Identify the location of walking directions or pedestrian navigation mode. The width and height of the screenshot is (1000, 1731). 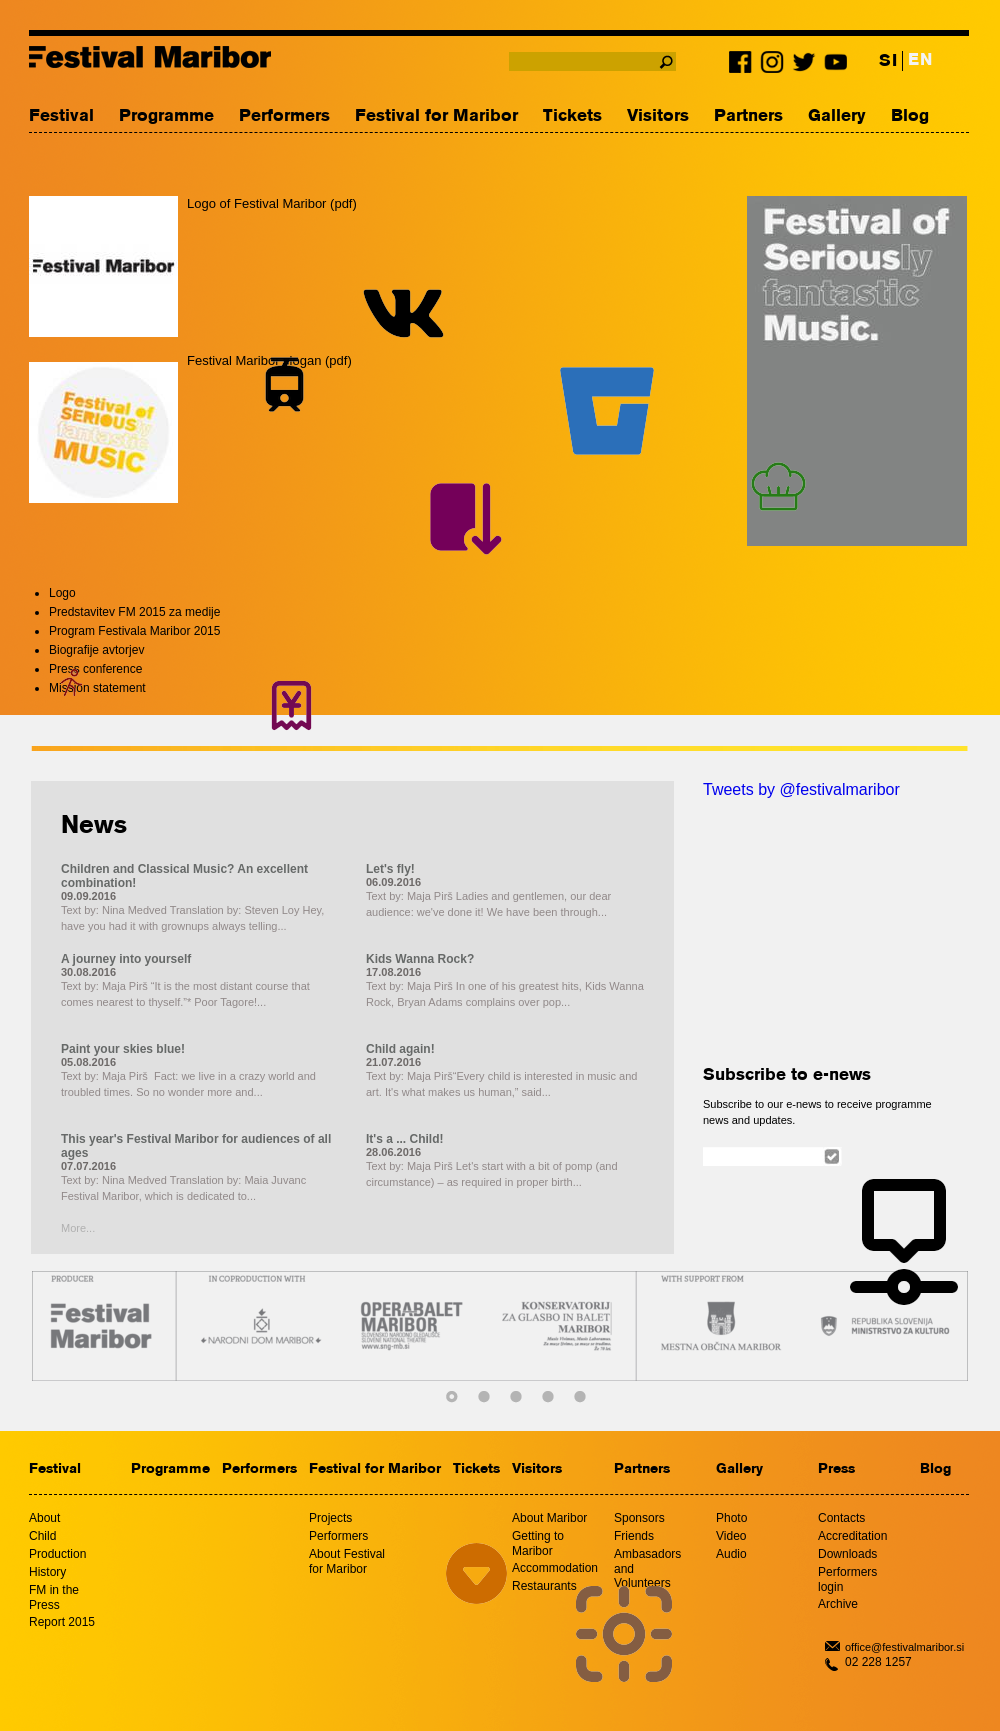
(71, 682).